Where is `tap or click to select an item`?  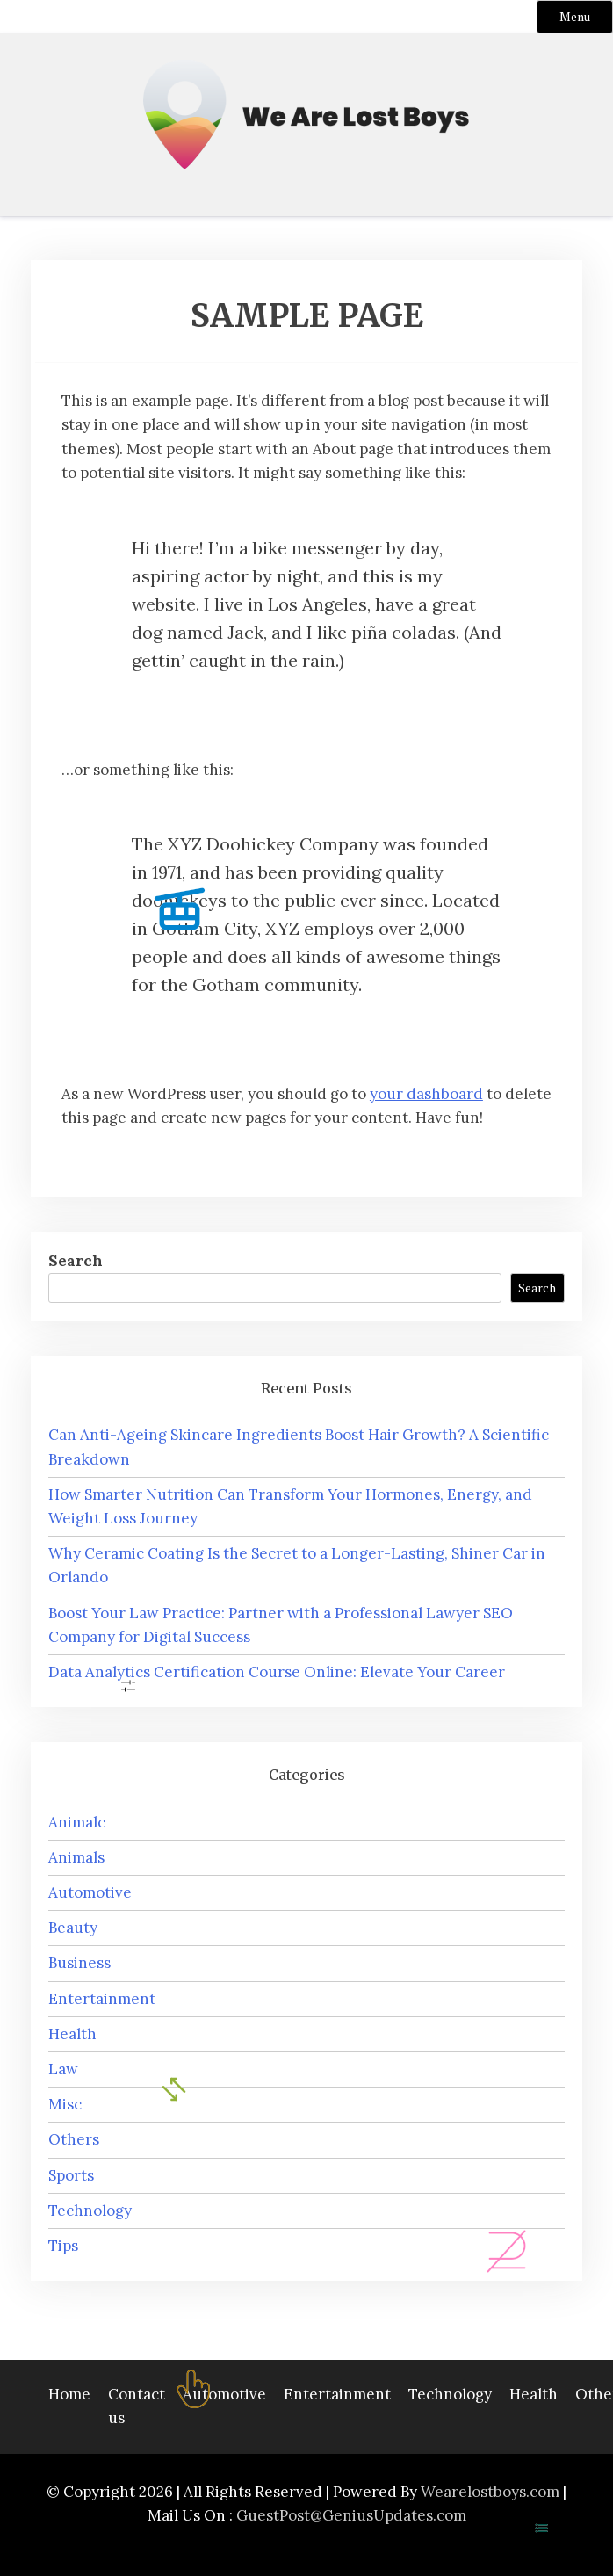
tap or click to select an item is located at coordinates (193, 2389).